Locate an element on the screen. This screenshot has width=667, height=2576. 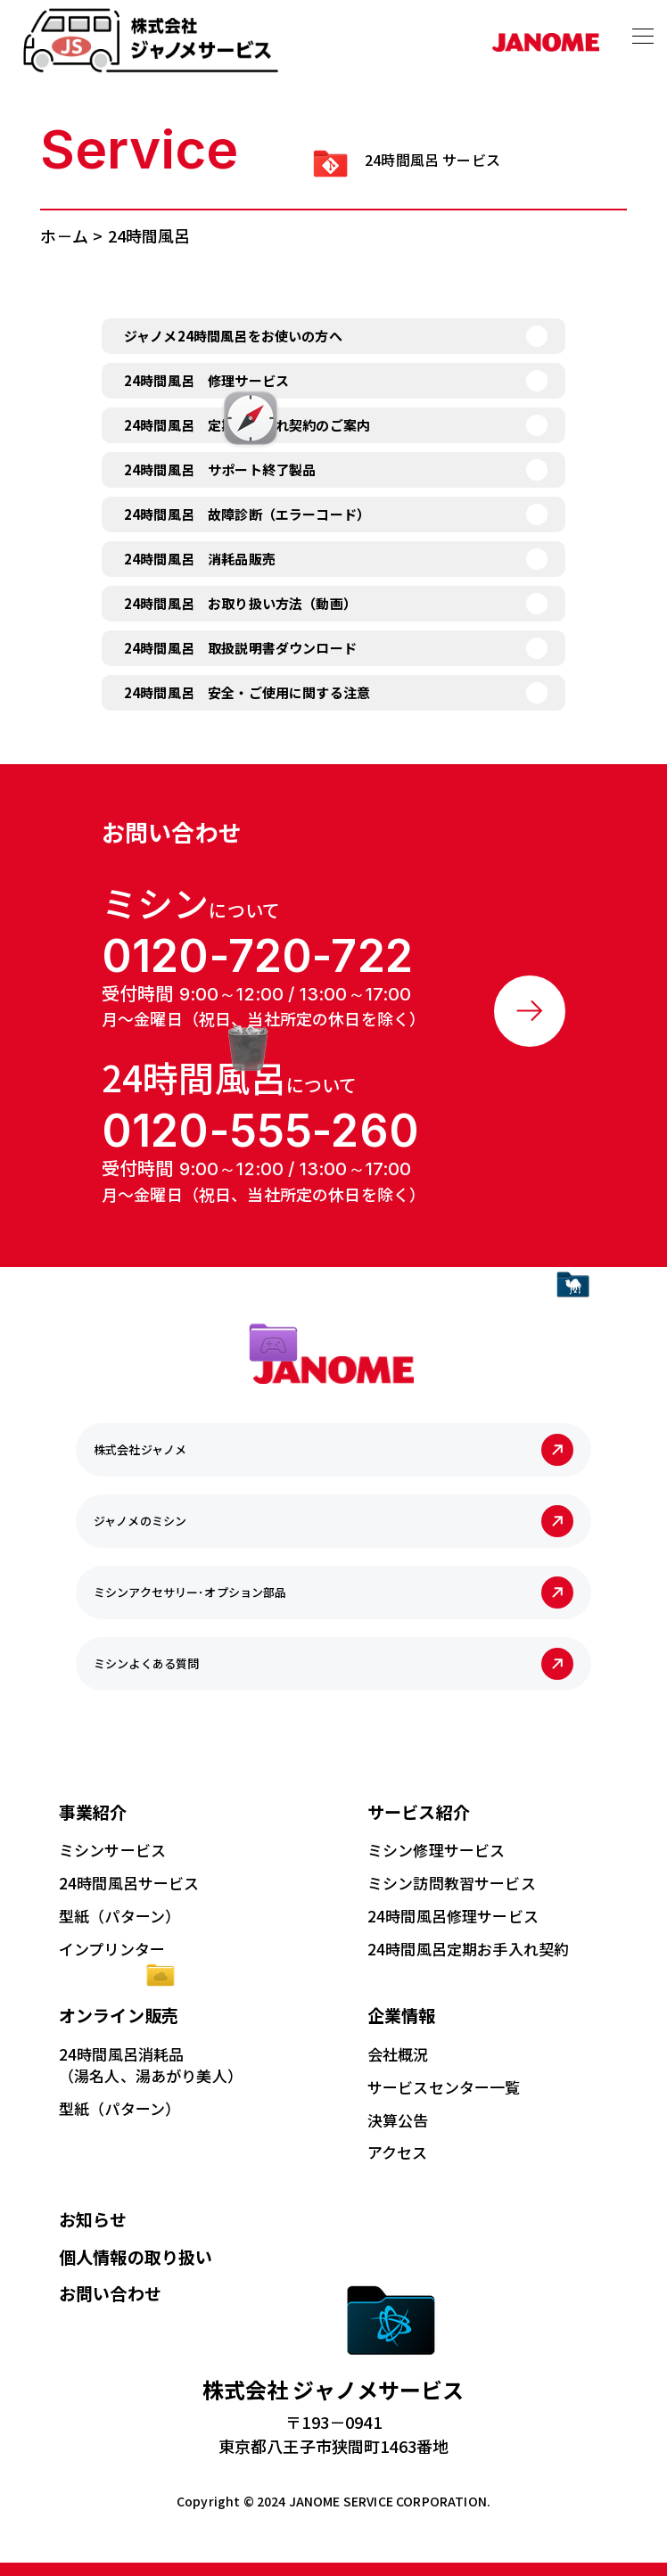
open your games folder is located at coordinates (273, 1342).